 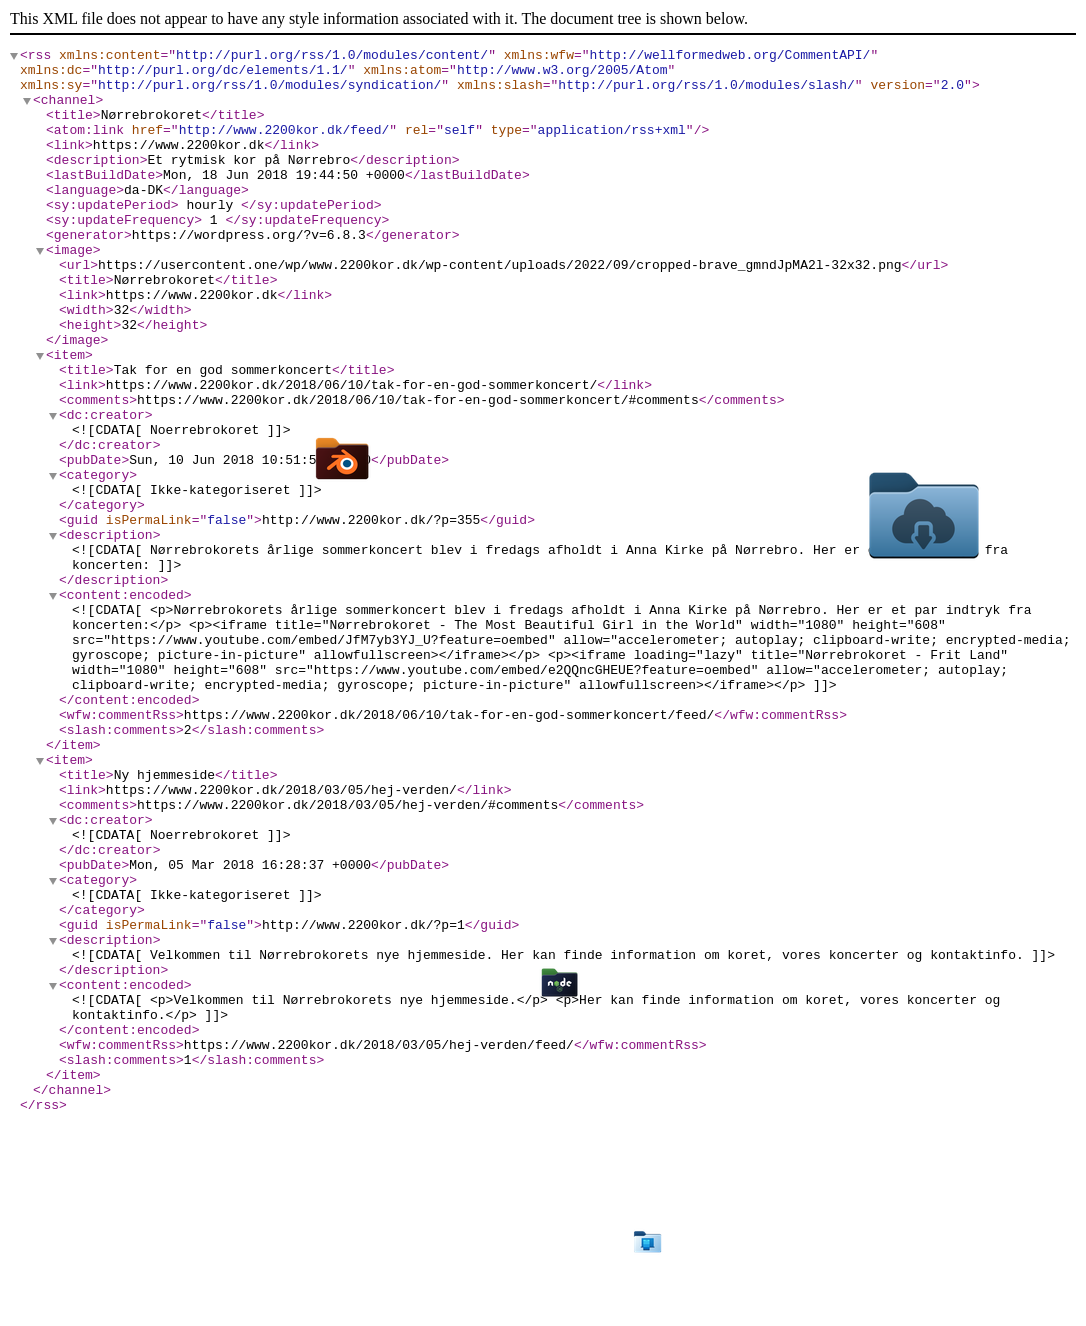 What do you see at coordinates (342, 460) in the screenshot?
I see `open folder containing Blender project files` at bounding box center [342, 460].